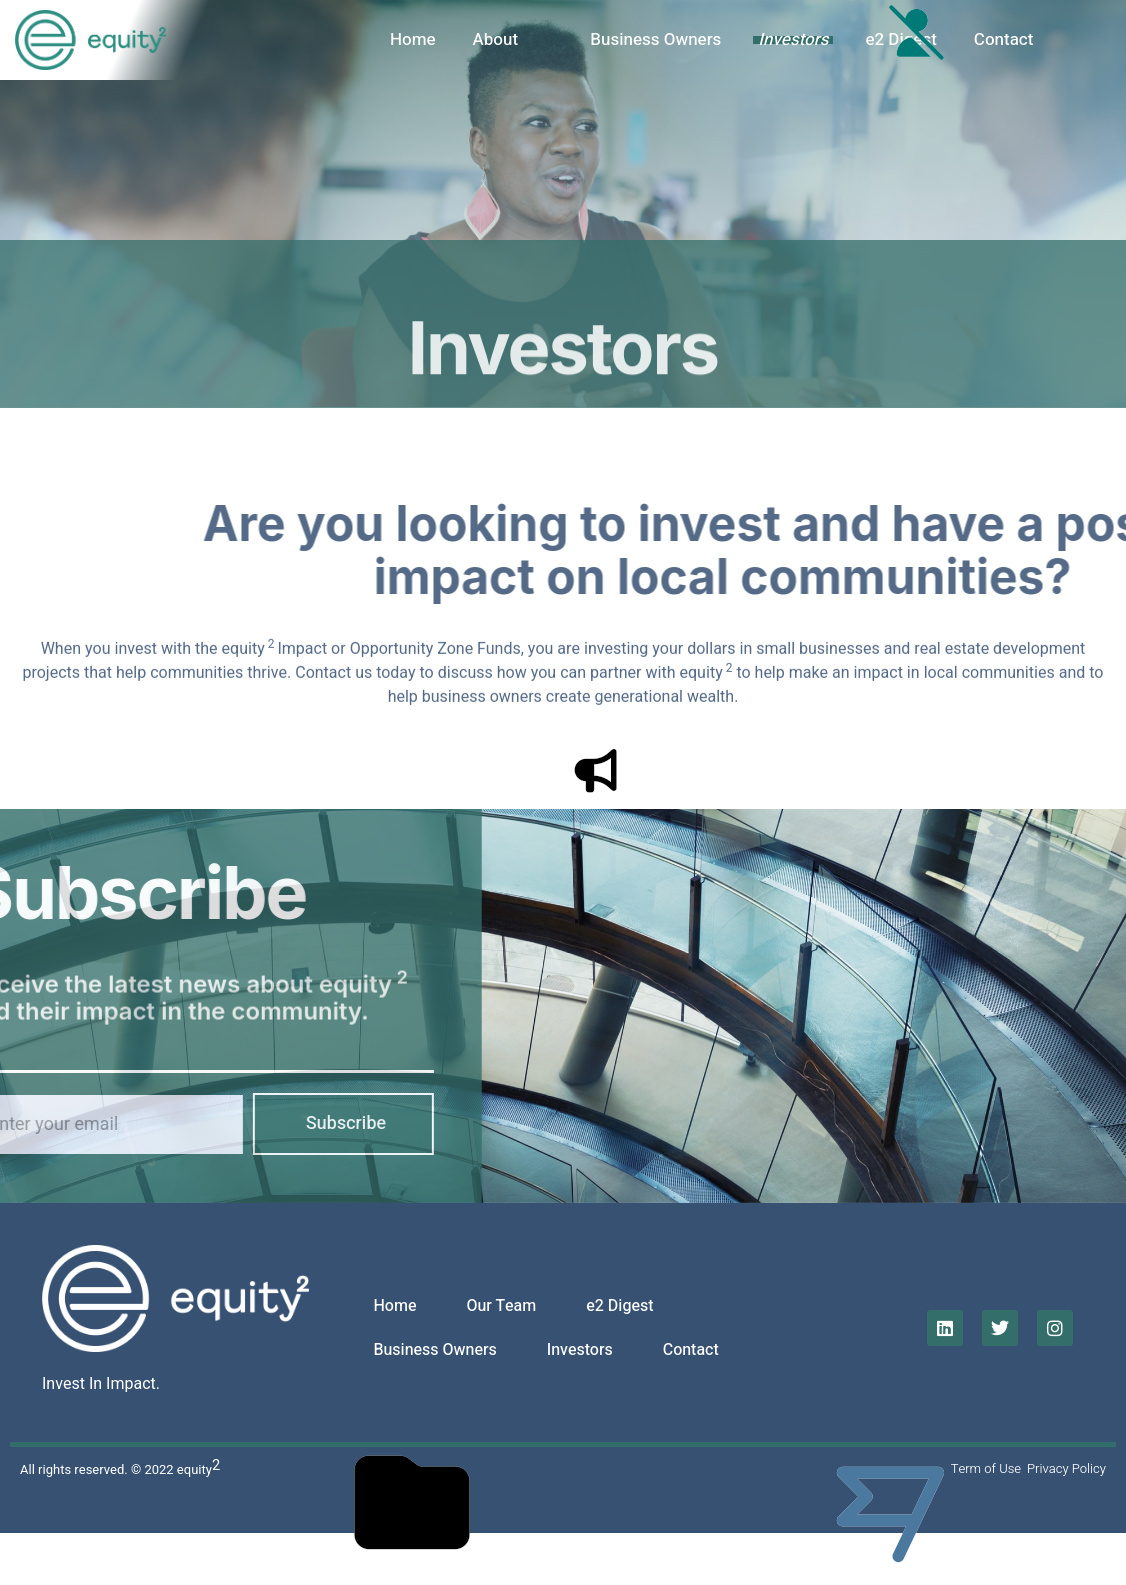 This screenshot has height=1585, width=1126. I want to click on flag or bookmark an item, so click(886, 1508).